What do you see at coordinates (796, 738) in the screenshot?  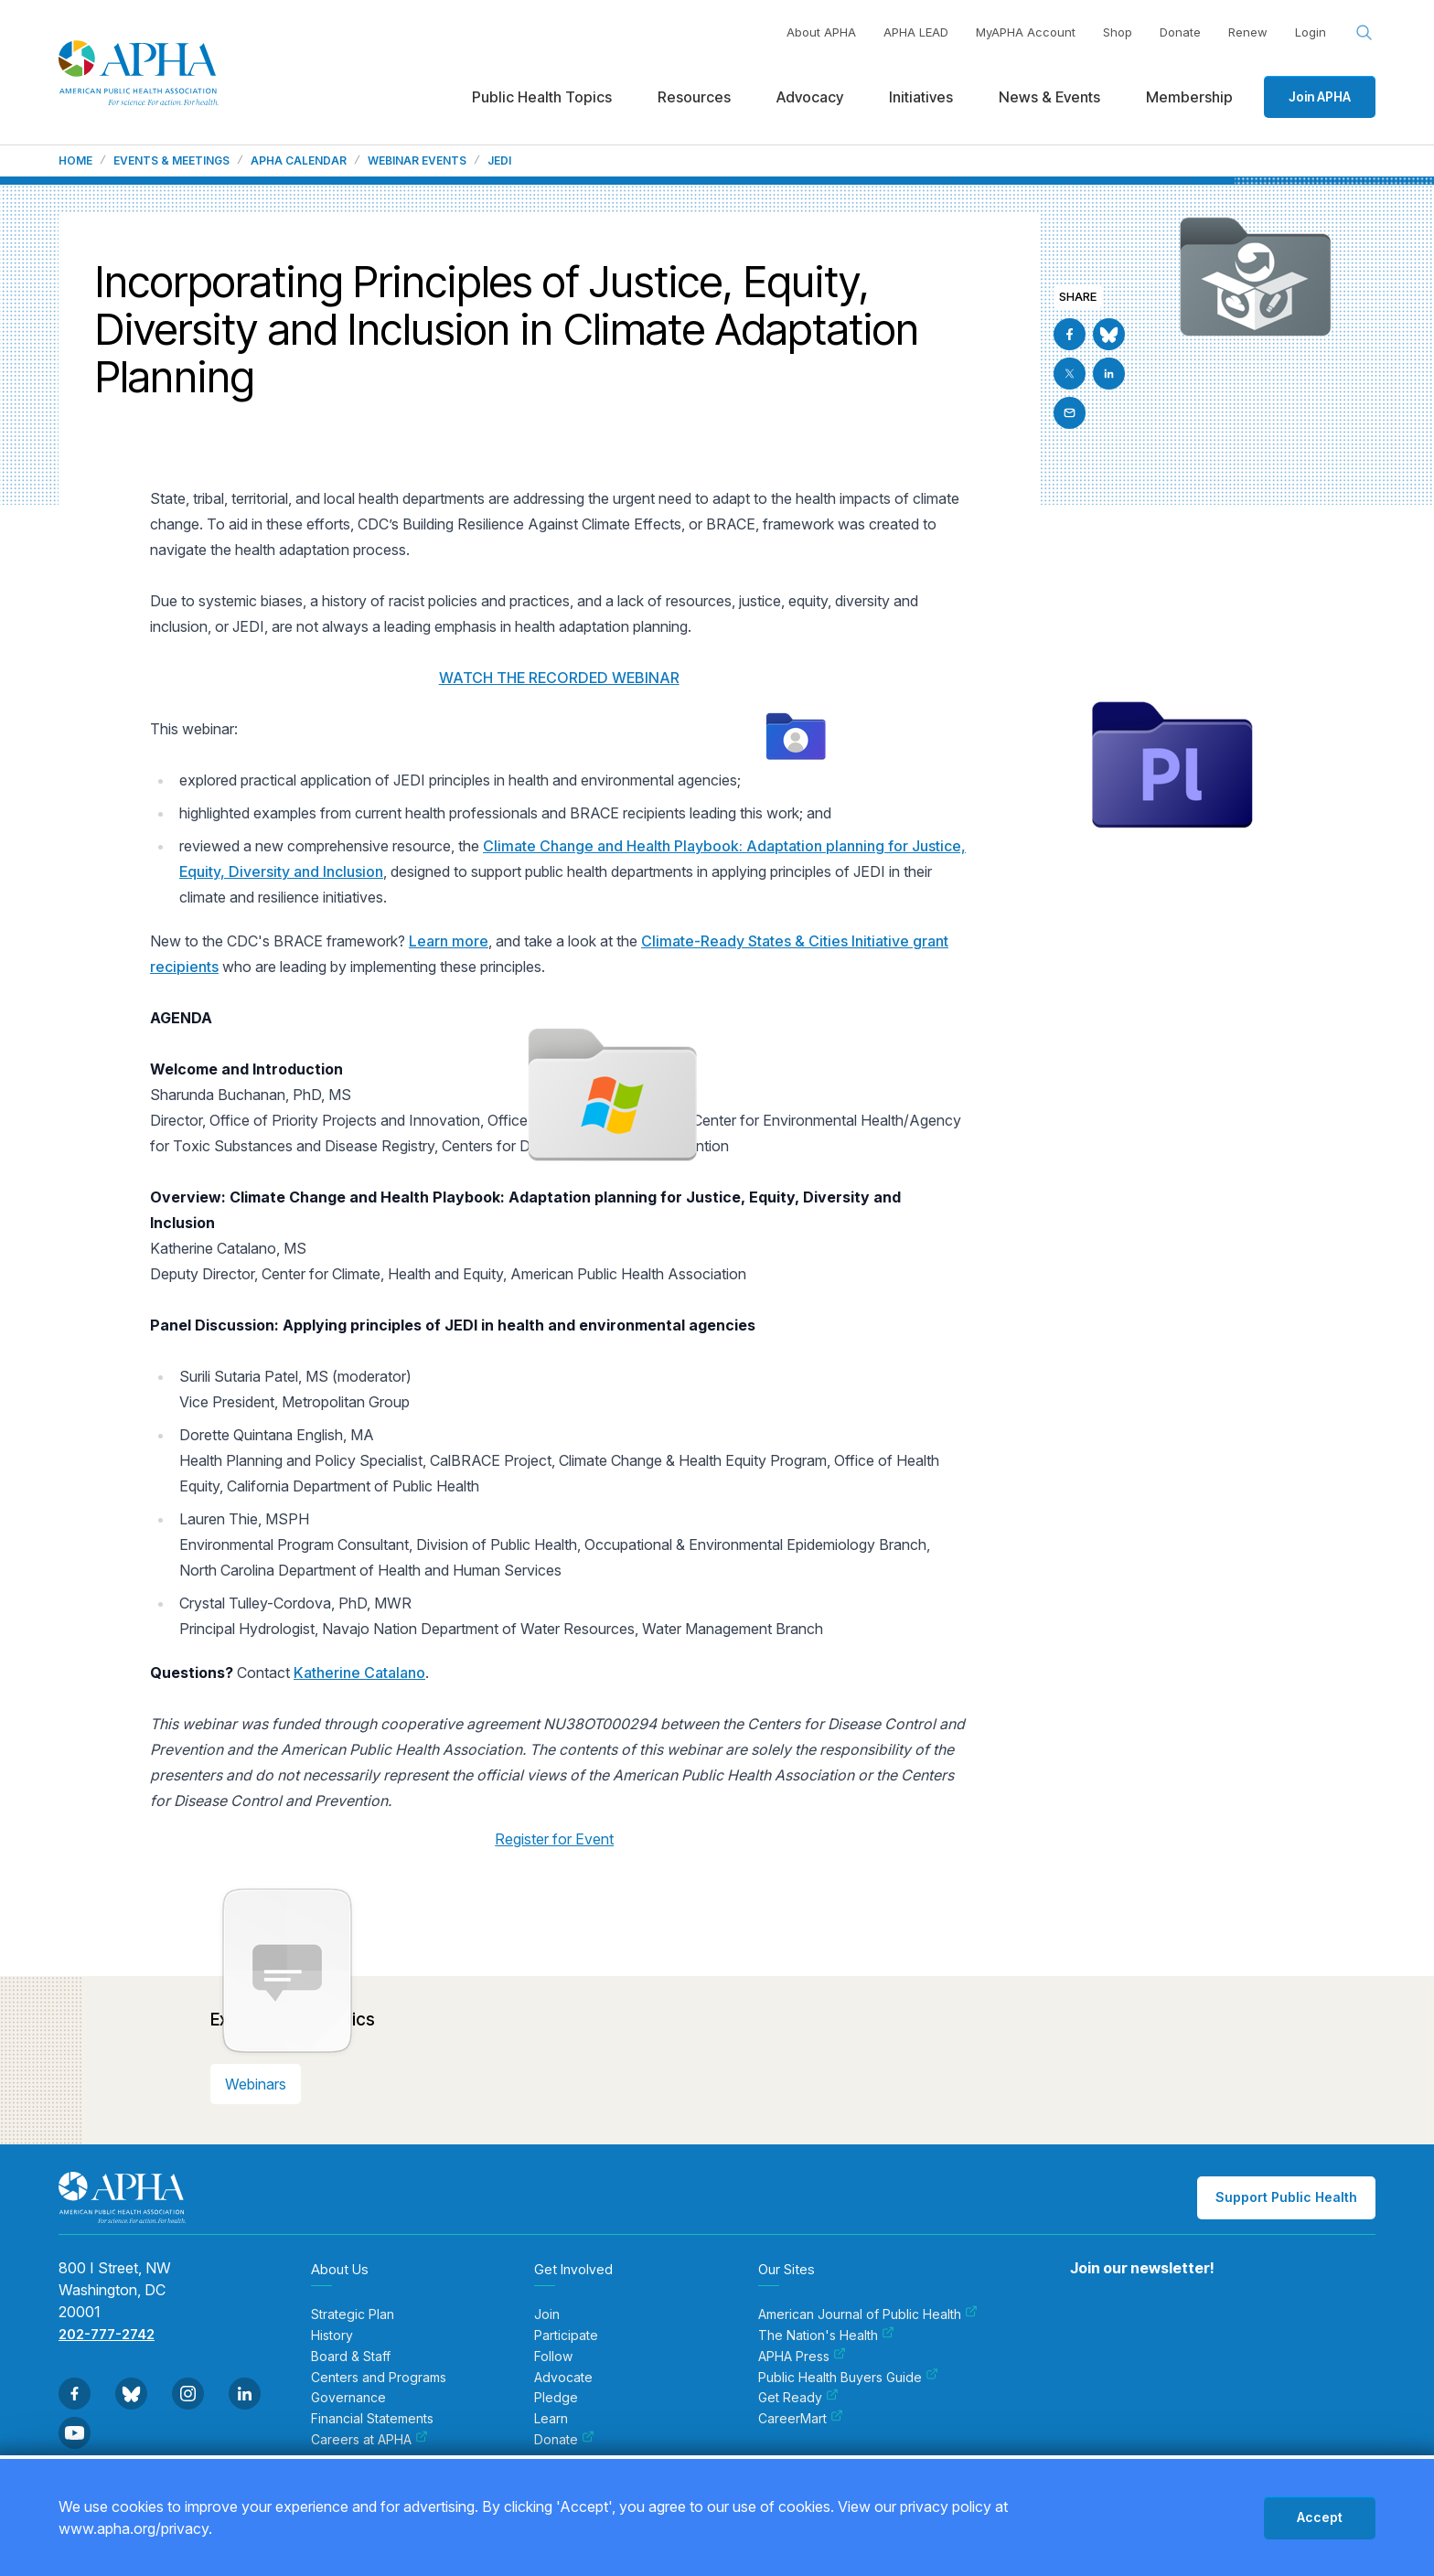 I see `open user profile folder` at bounding box center [796, 738].